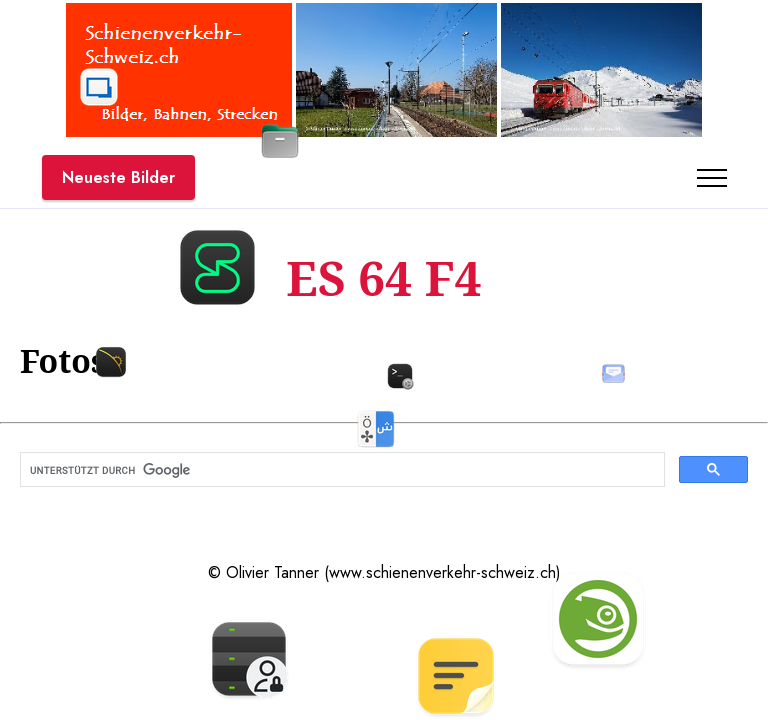 The width and height of the screenshot is (768, 720). I want to click on open remote desktop manager, so click(99, 87).